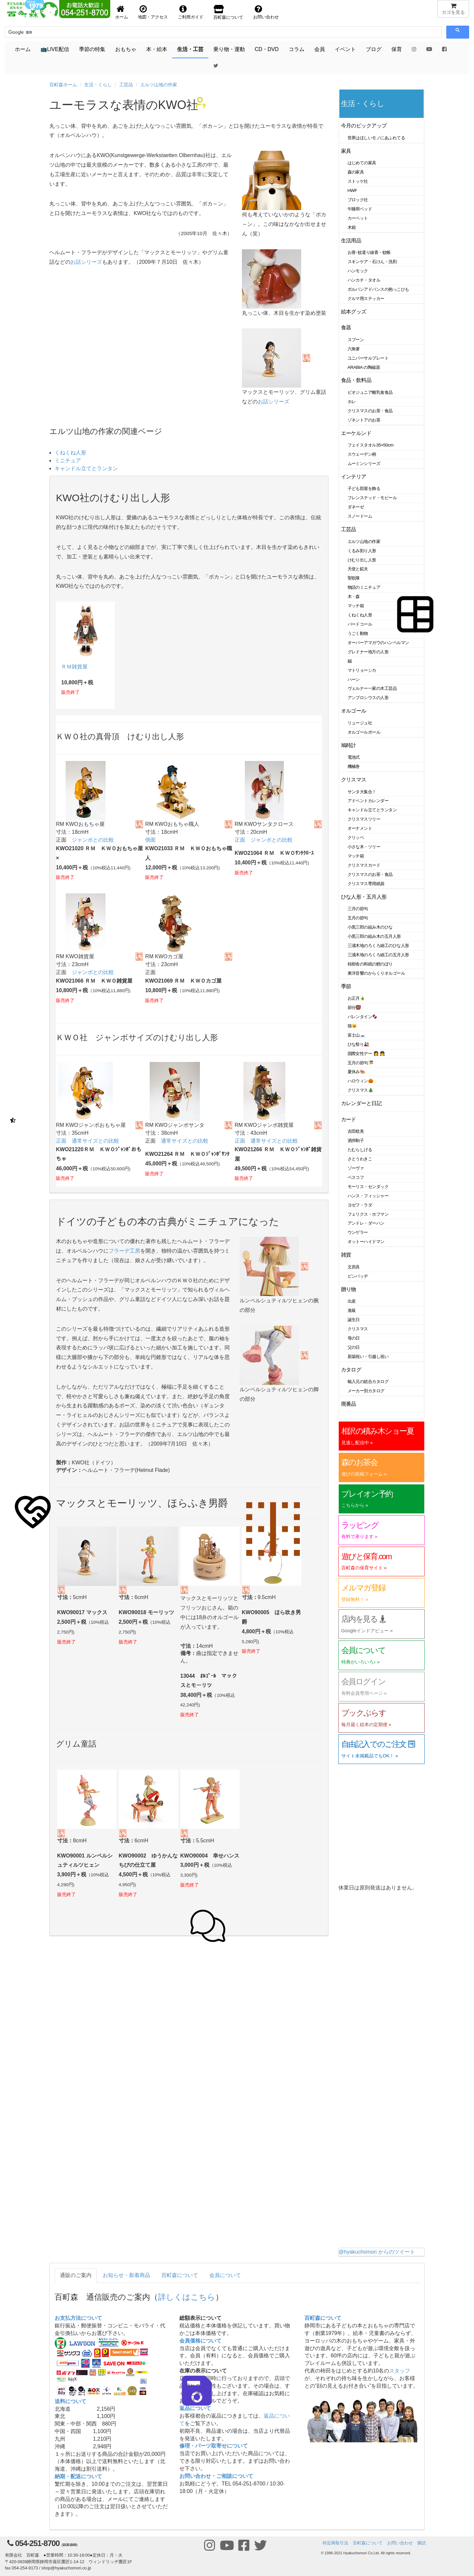 The image size is (474, 2576). I want to click on view community code of conduct, so click(33, 1511).